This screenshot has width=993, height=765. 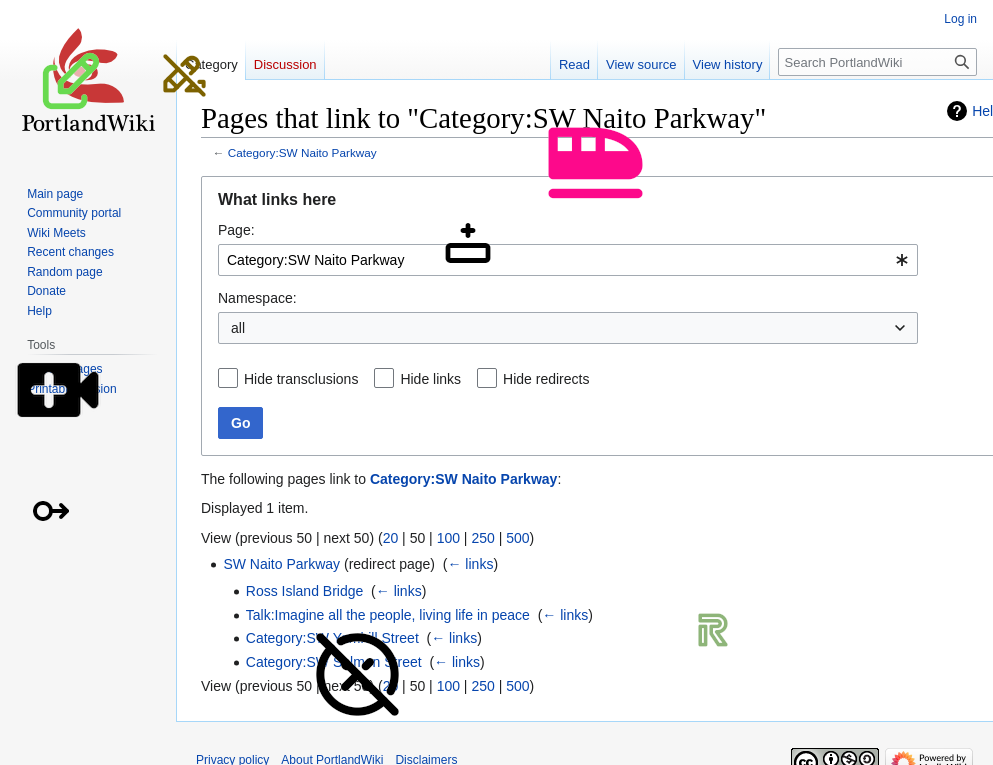 What do you see at coordinates (468, 243) in the screenshot?
I see `insert a new row above` at bounding box center [468, 243].